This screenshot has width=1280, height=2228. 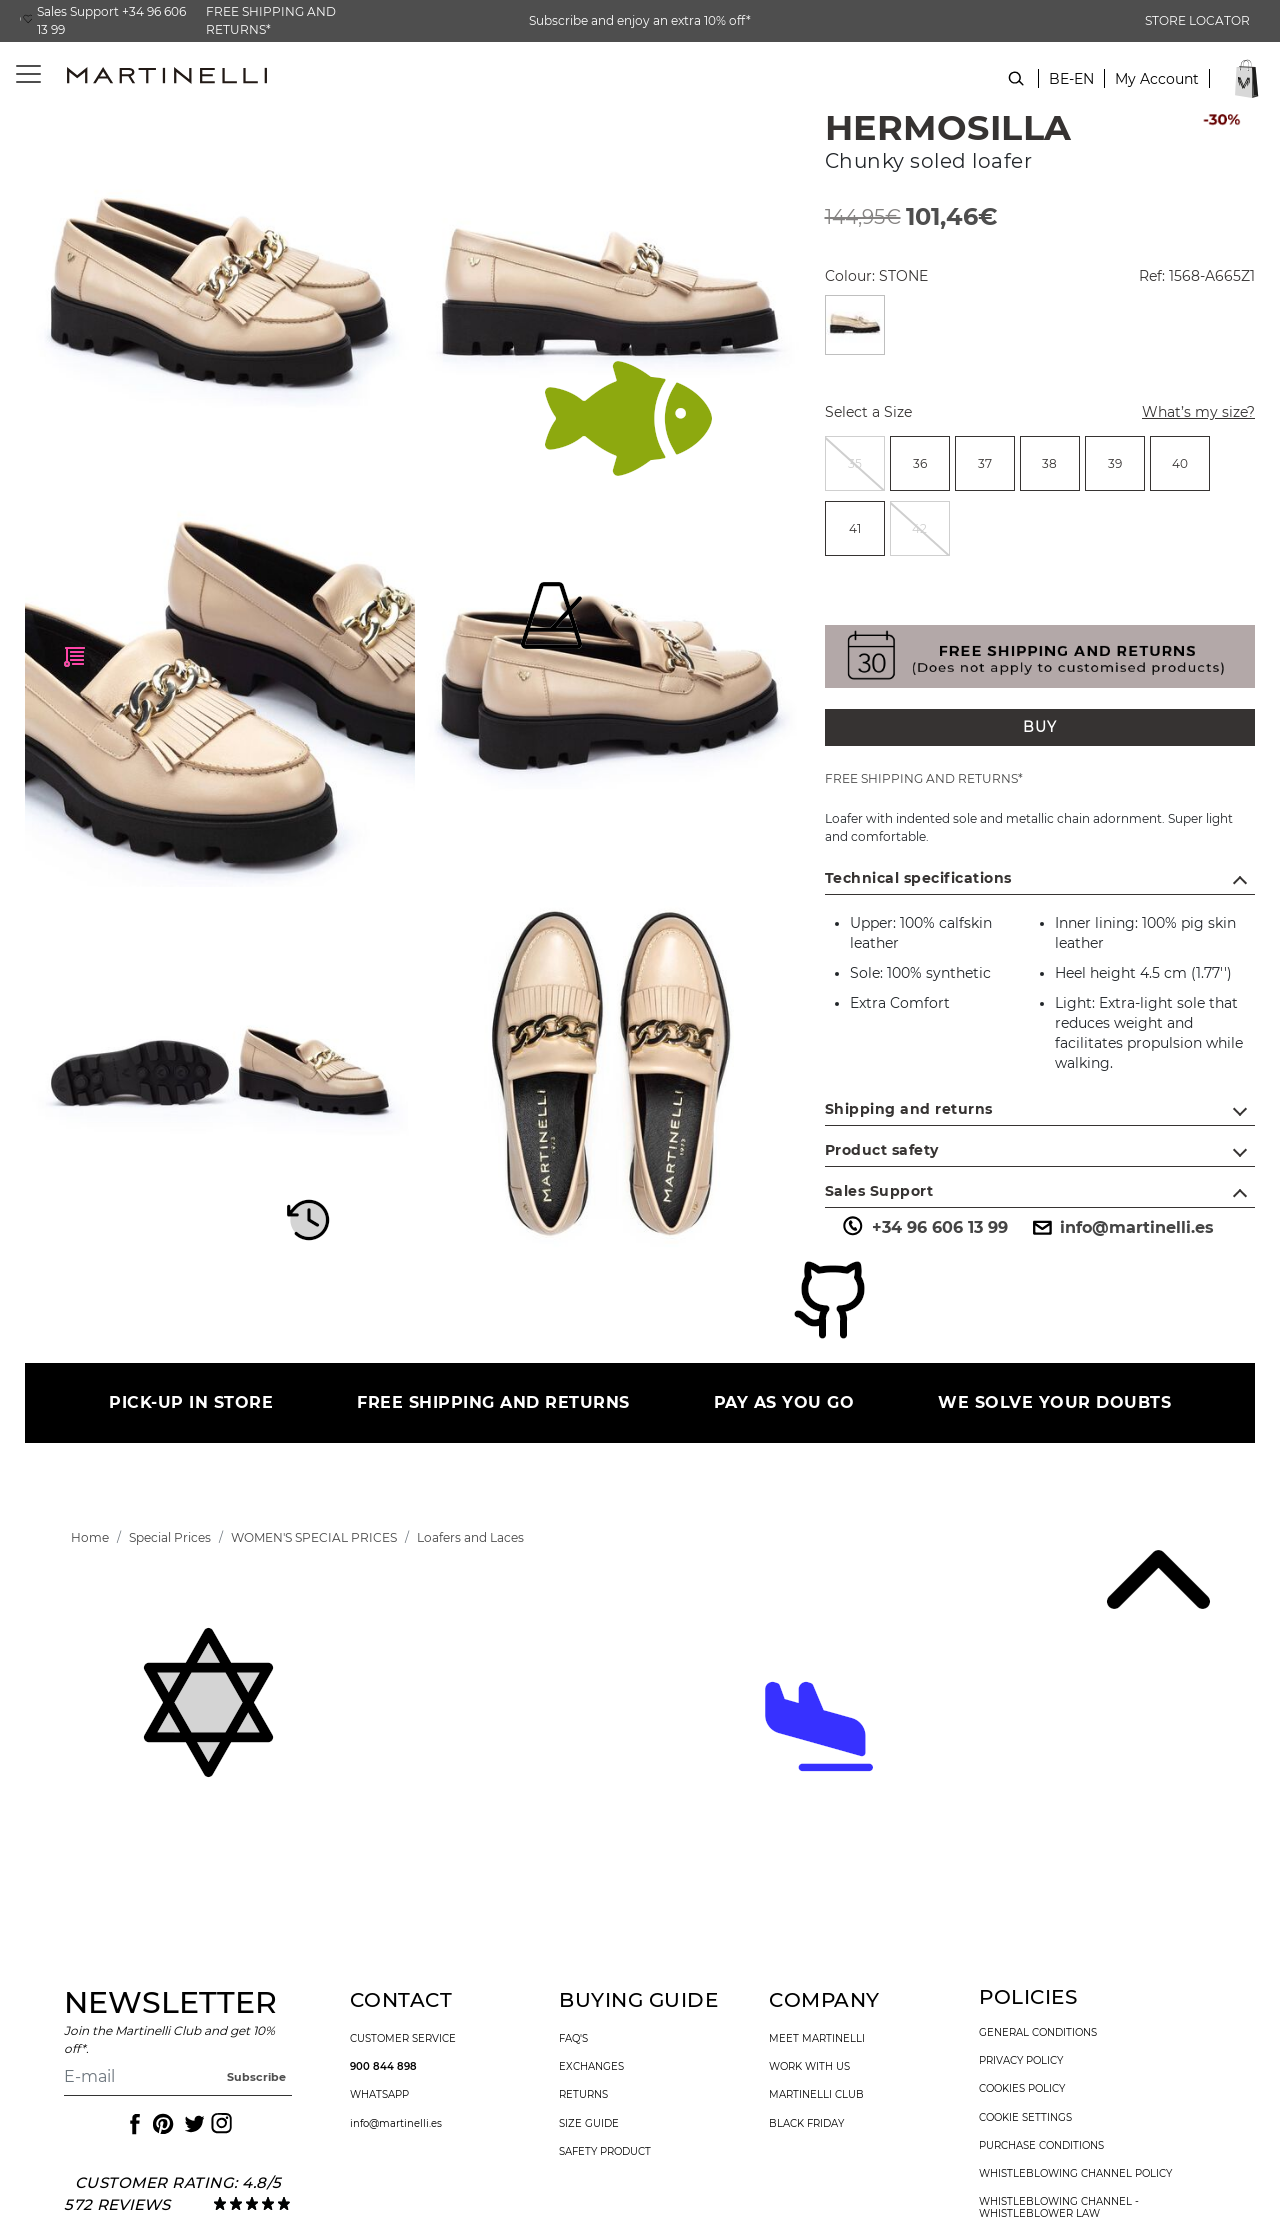 I want to click on view project on github, so click(x=833, y=1300).